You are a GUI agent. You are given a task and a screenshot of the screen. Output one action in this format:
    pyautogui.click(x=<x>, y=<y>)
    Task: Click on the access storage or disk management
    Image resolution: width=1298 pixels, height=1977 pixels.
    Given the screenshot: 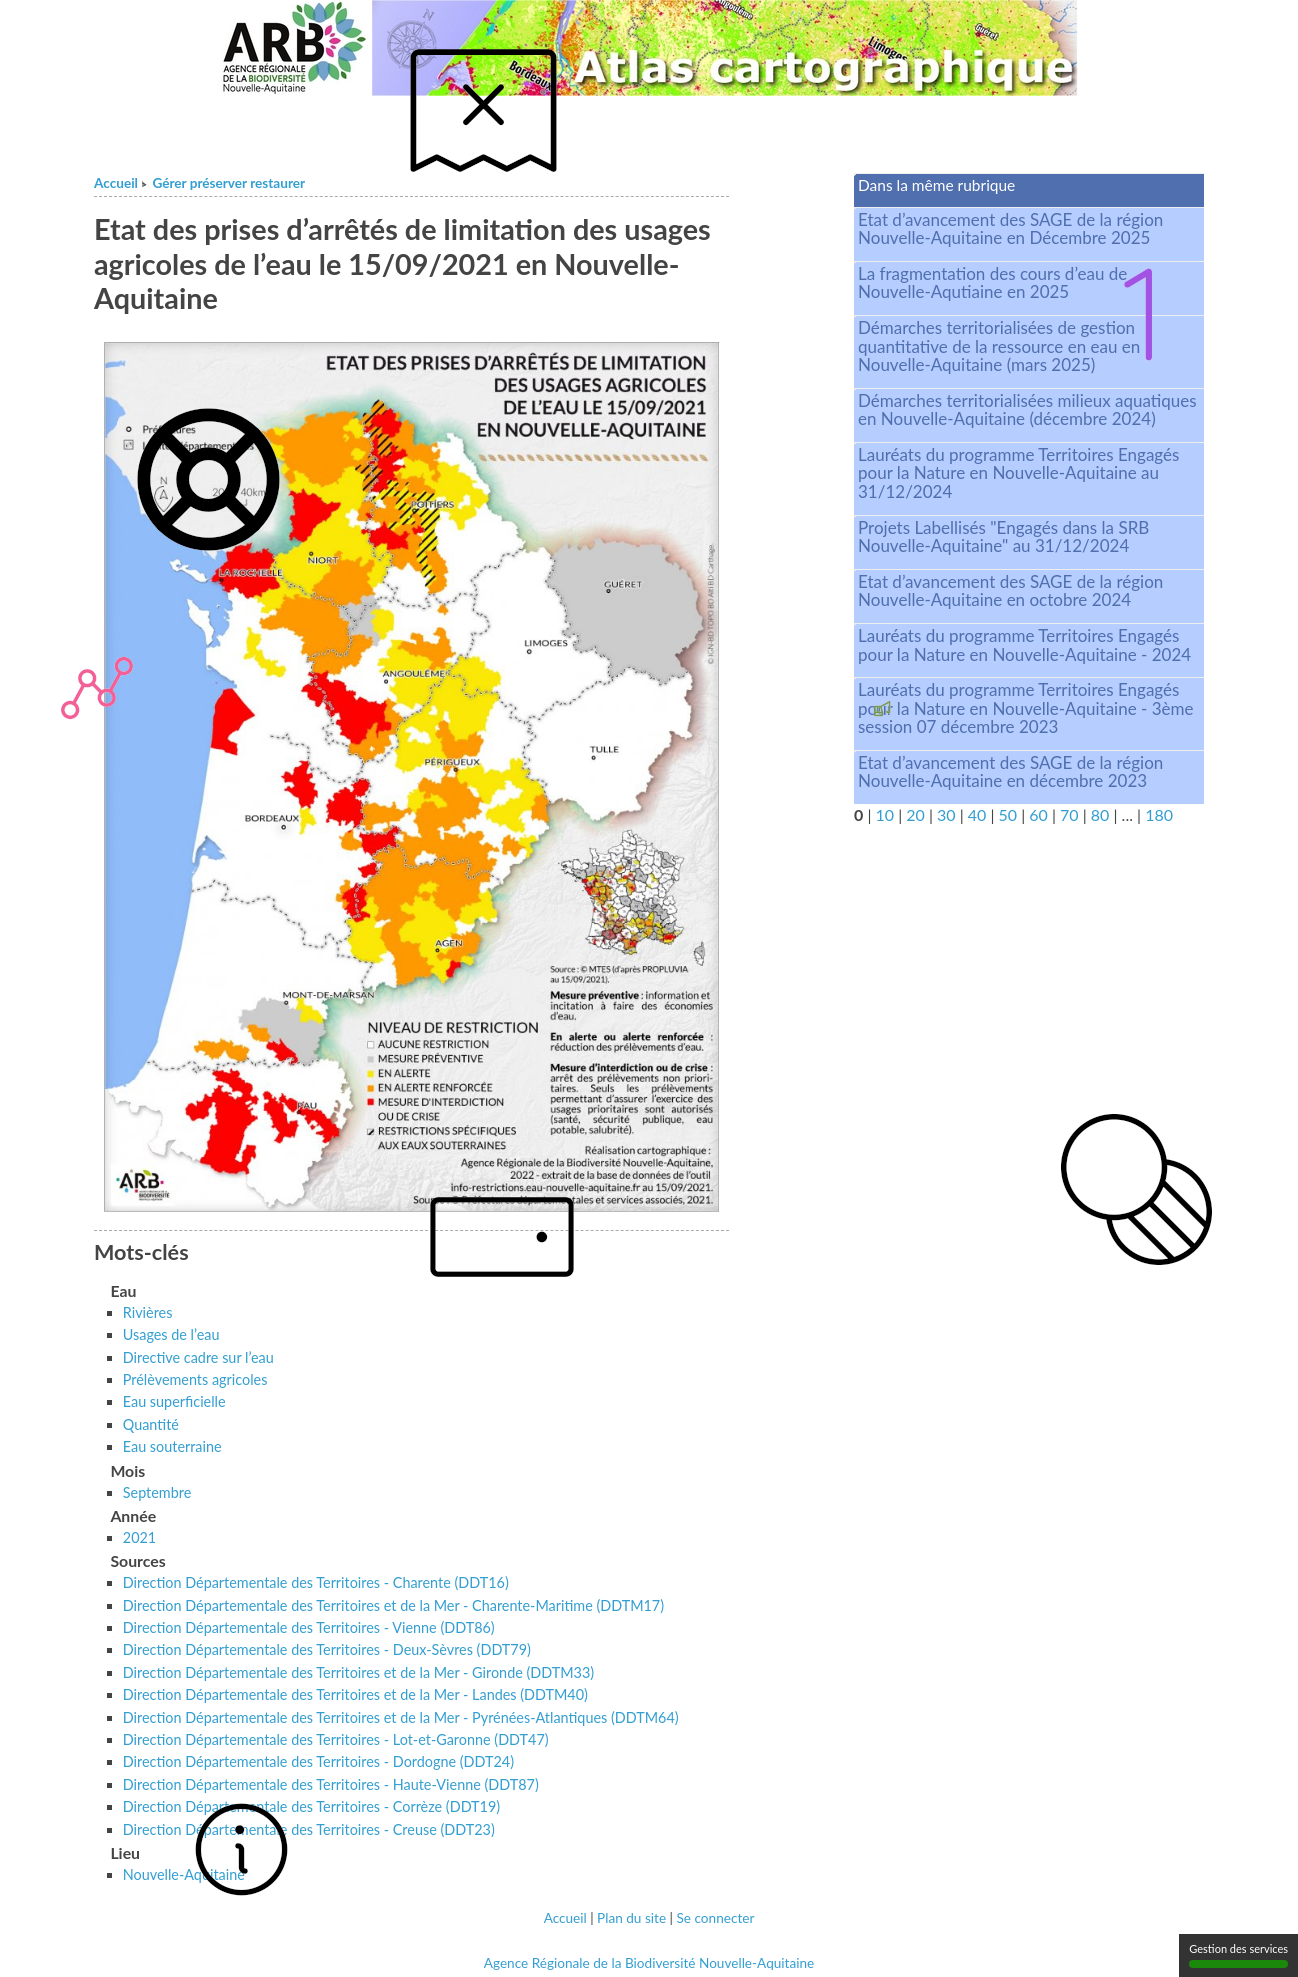 What is the action you would take?
    pyautogui.click(x=502, y=1237)
    